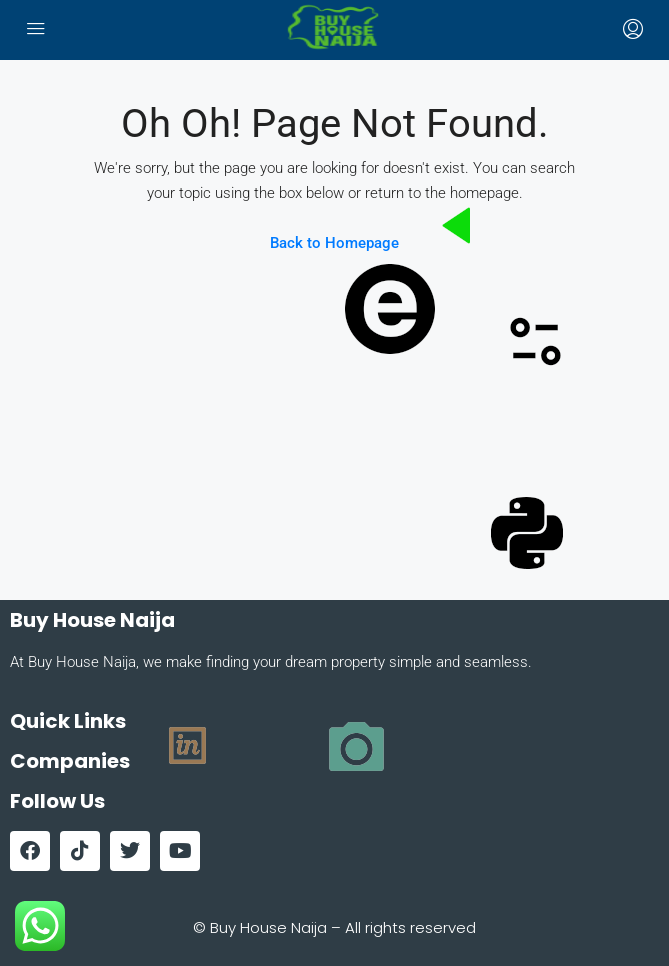 The height and width of the screenshot is (966, 669). I want to click on python programming language logo, so click(527, 533).